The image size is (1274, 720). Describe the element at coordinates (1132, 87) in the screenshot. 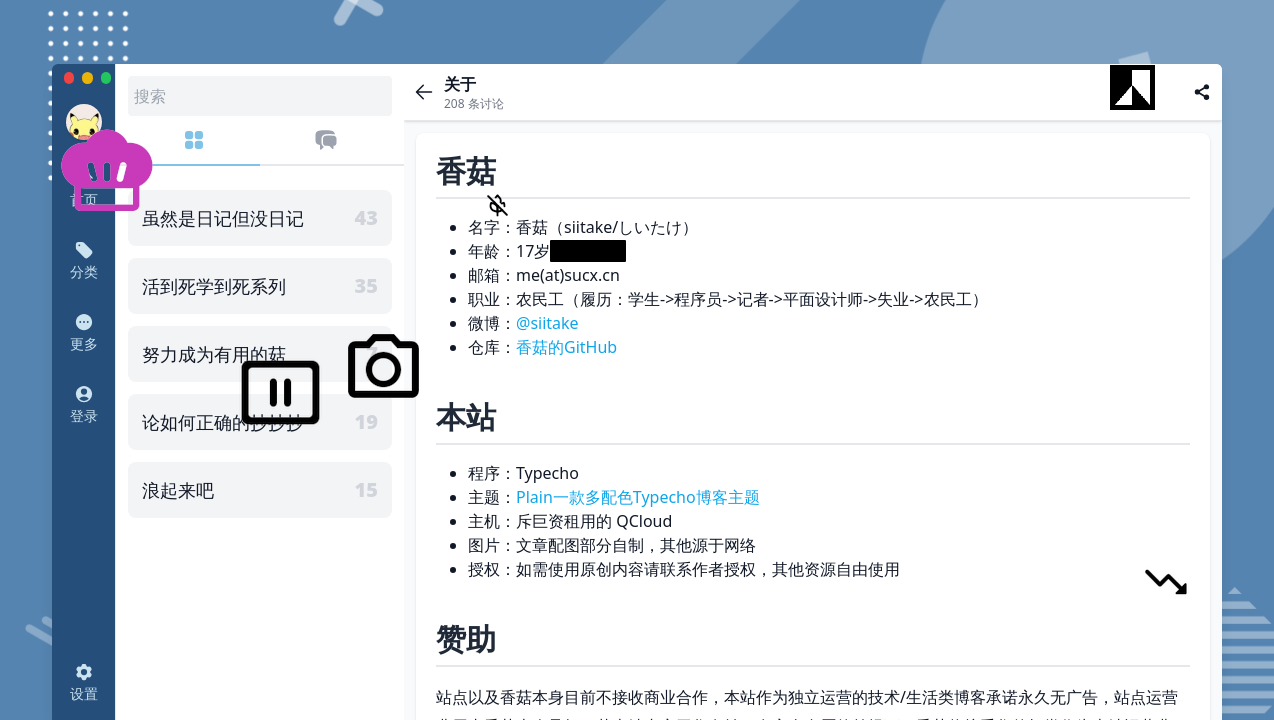

I see `apply black and white filter to image` at that location.